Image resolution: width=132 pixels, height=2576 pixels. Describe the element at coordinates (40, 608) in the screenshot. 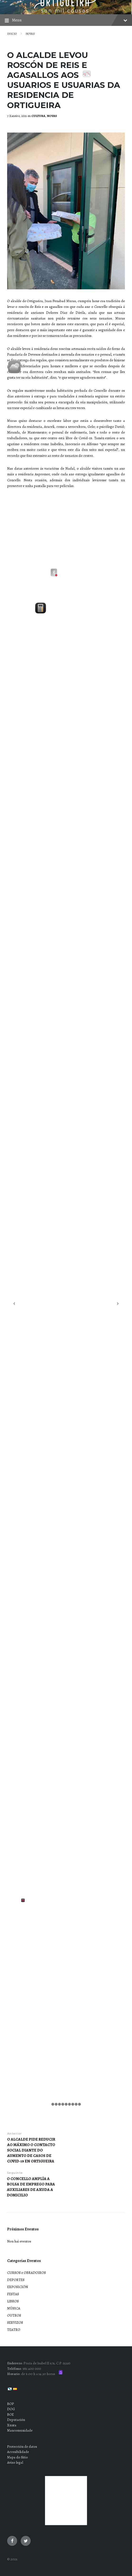

I see `open the calculator app` at that location.